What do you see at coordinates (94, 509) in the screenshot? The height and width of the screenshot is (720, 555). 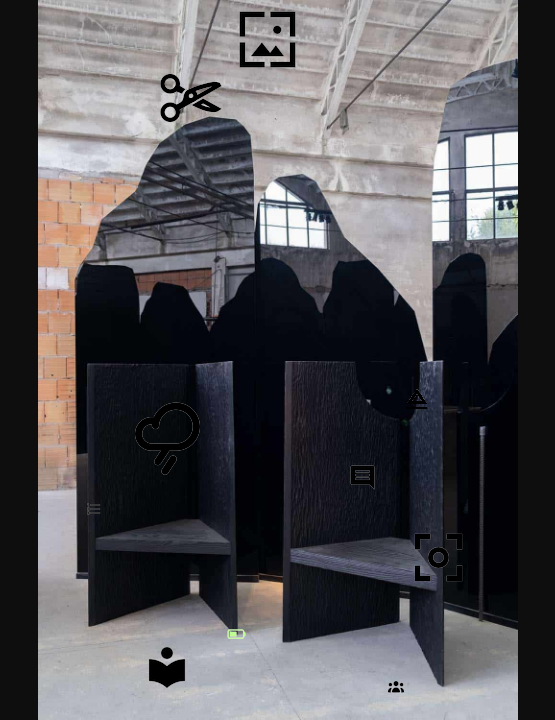 I see `create a numbered list` at bounding box center [94, 509].